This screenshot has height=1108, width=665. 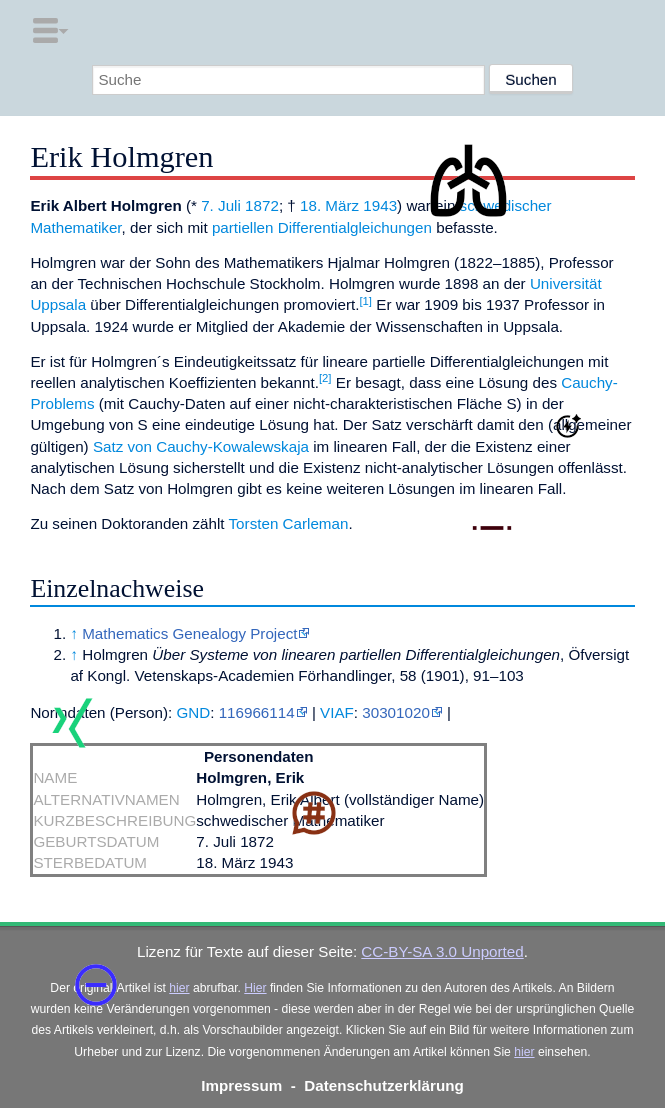 What do you see at coordinates (468, 182) in the screenshot?
I see `access respiratory health information` at bounding box center [468, 182].